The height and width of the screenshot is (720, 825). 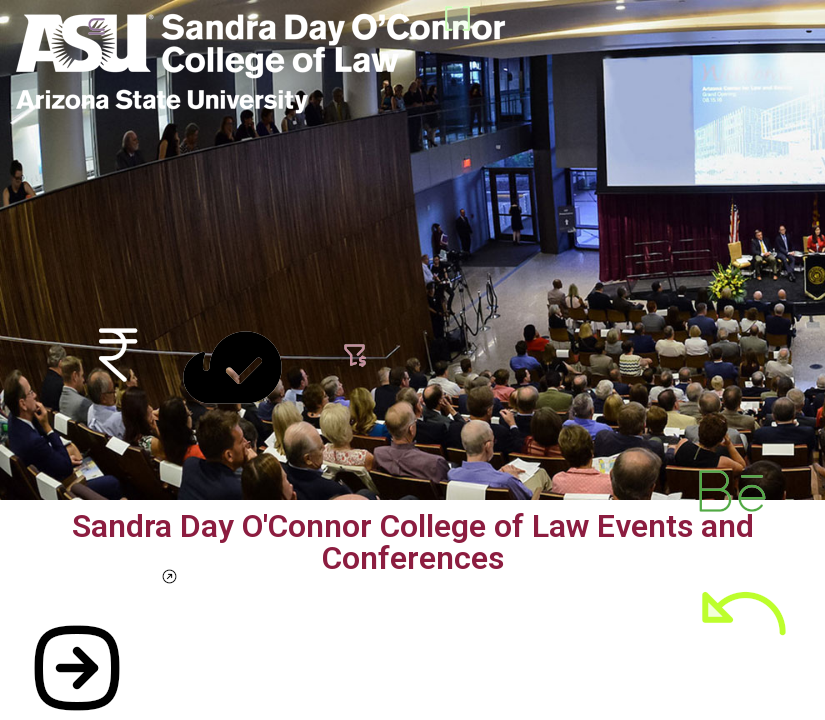 What do you see at coordinates (97, 26) in the screenshot?
I see `indicates a subset relationship in mathematical notation` at bounding box center [97, 26].